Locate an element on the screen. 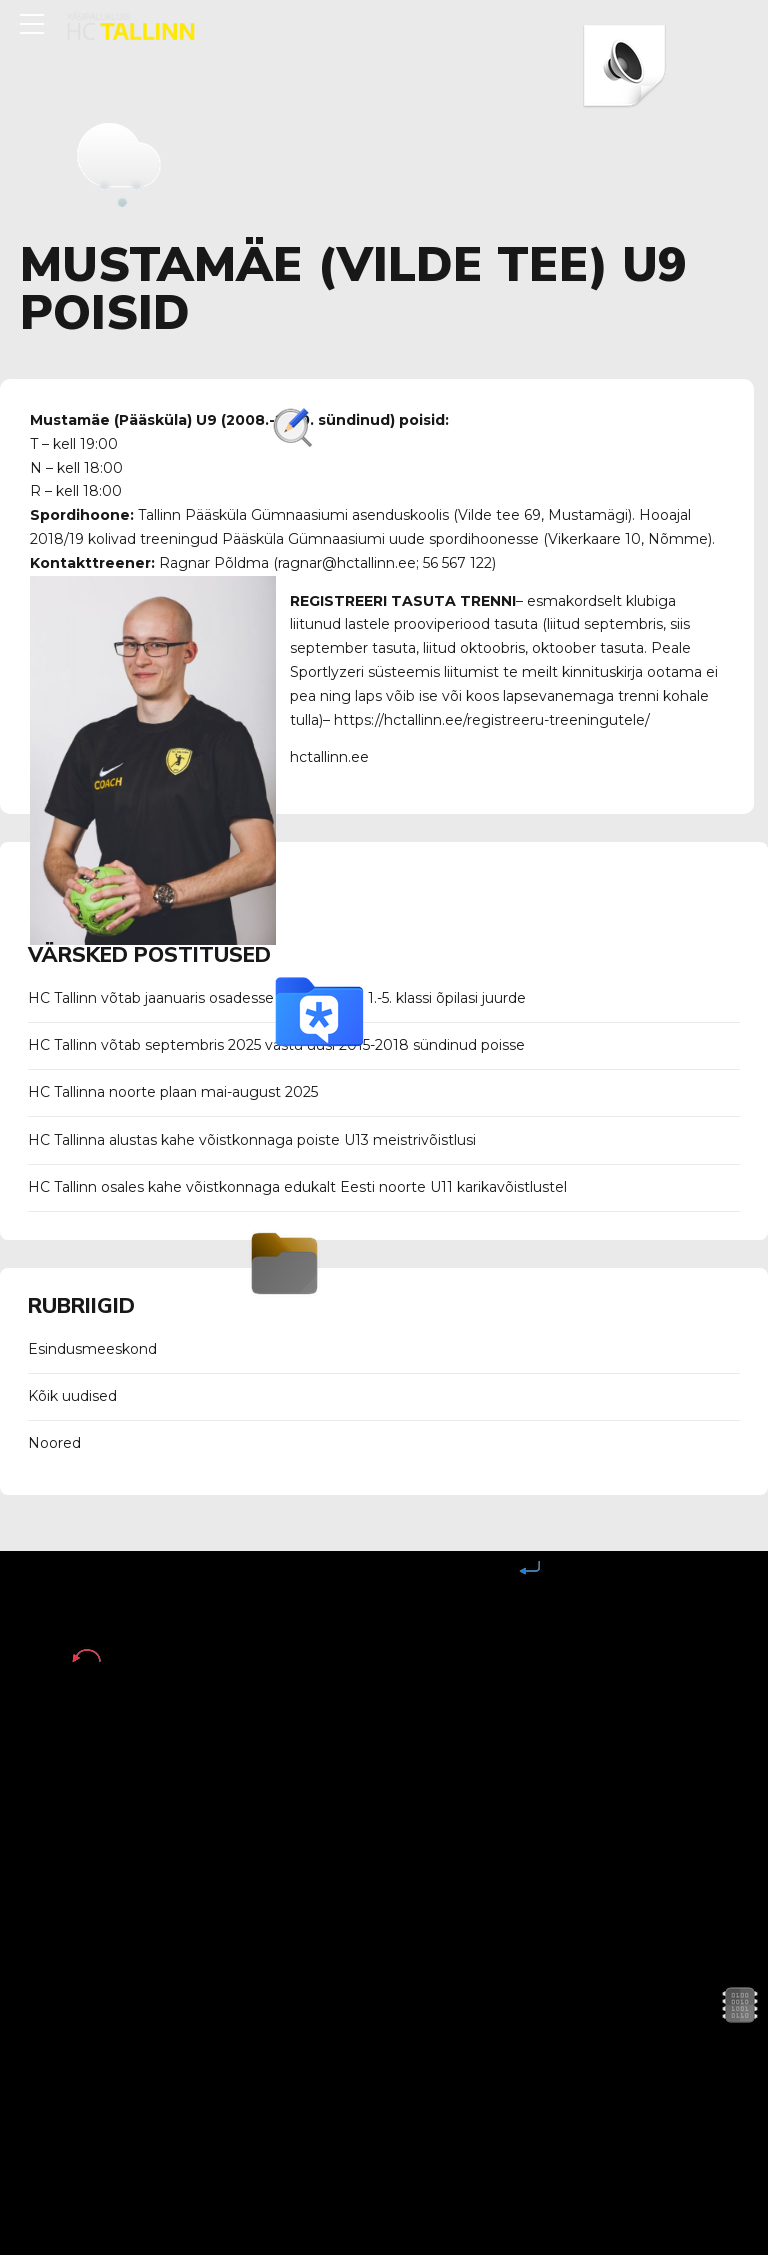 Image resolution: width=768 pixels, height=2255 pixels. firmware or binary file type indicator is located at coordinates (740, 2005).